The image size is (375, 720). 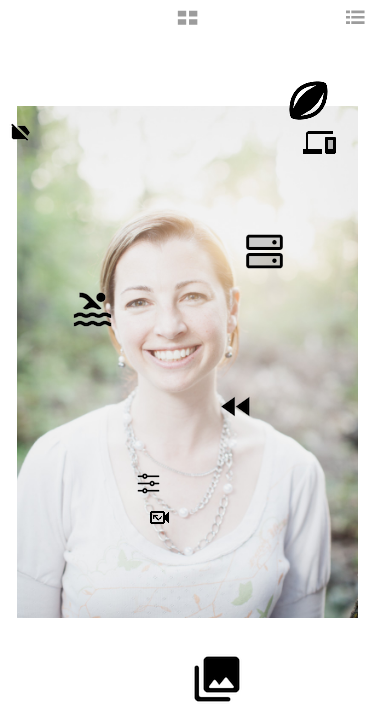 I want to click on indicates swimming pool amenity available, so click(x=92, y=309).